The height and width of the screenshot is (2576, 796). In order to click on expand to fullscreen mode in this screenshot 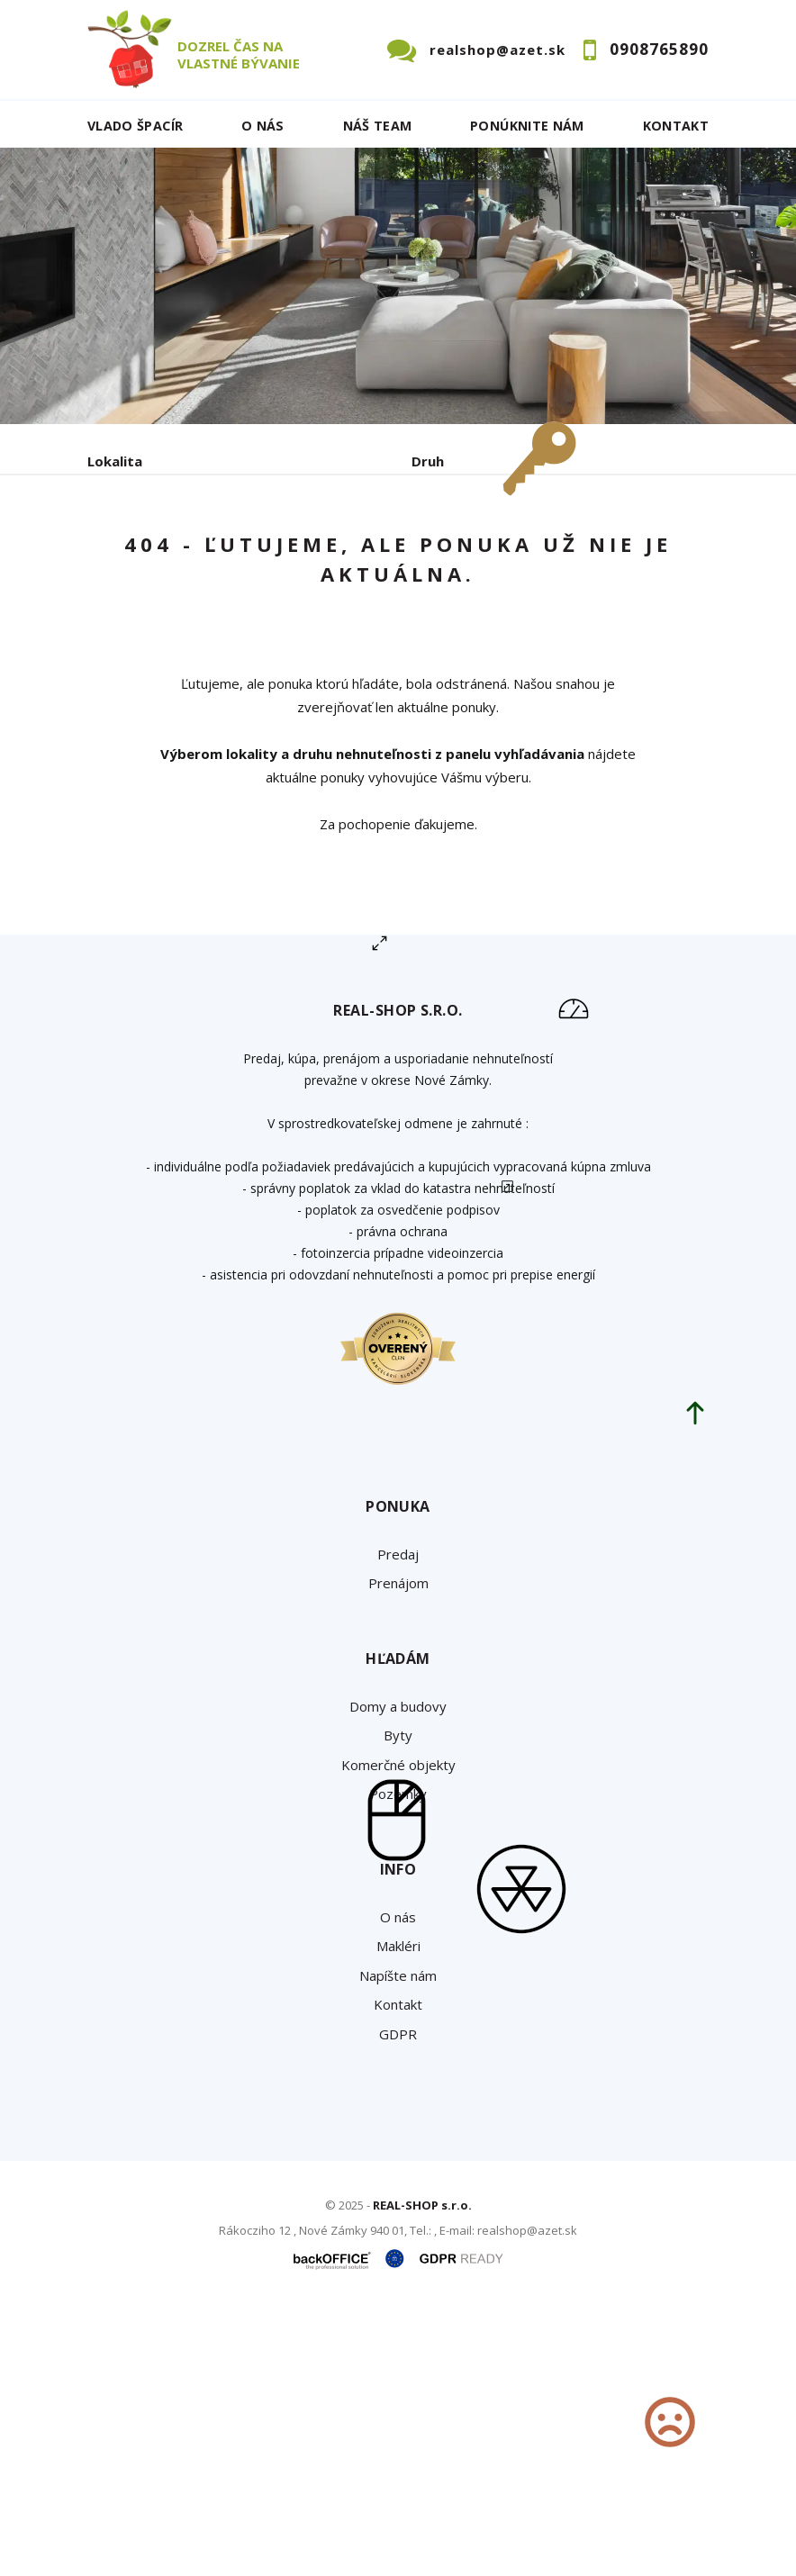, I will do `click(379, 943)`.